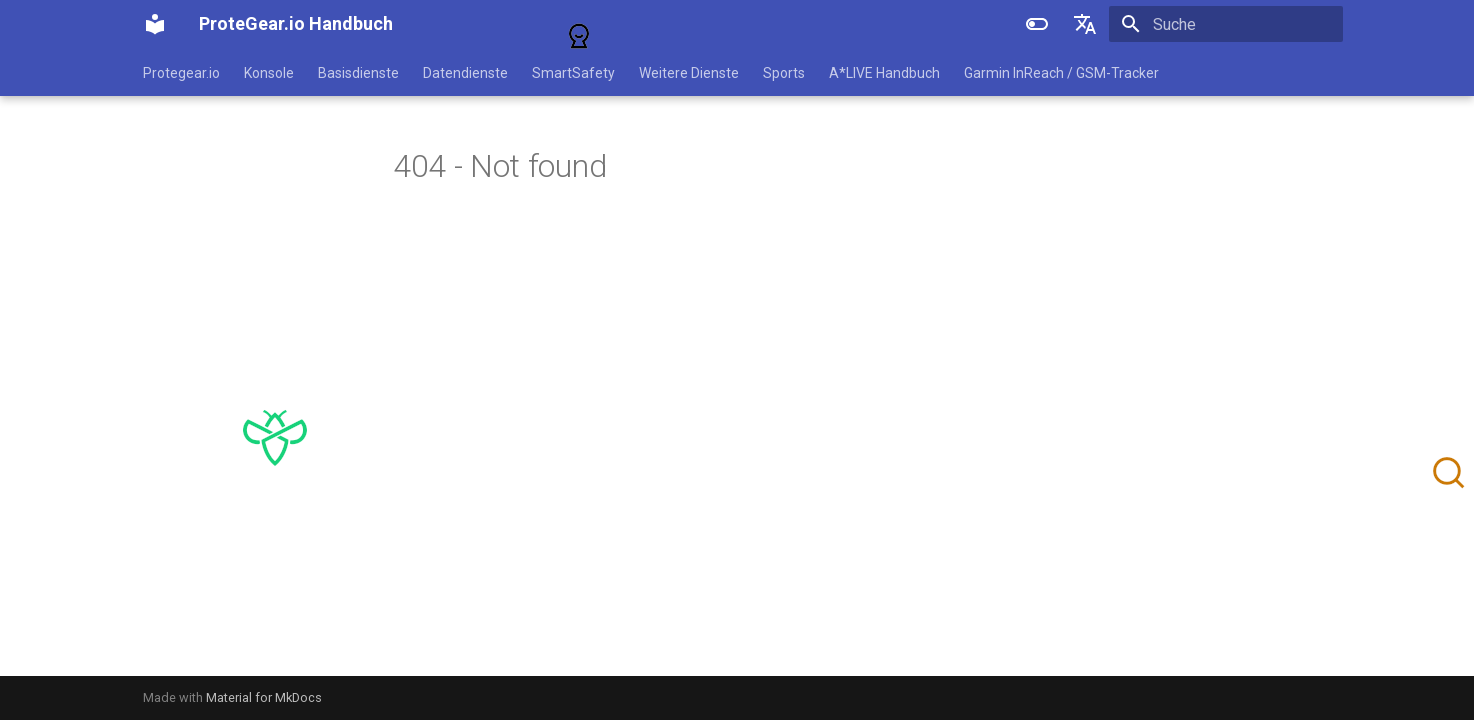 This screenshot has width=1474, height=720. What do you see at coordinates (579, 36) in the screenshot?
I see `view user profile` at bounding box center [579, 36].